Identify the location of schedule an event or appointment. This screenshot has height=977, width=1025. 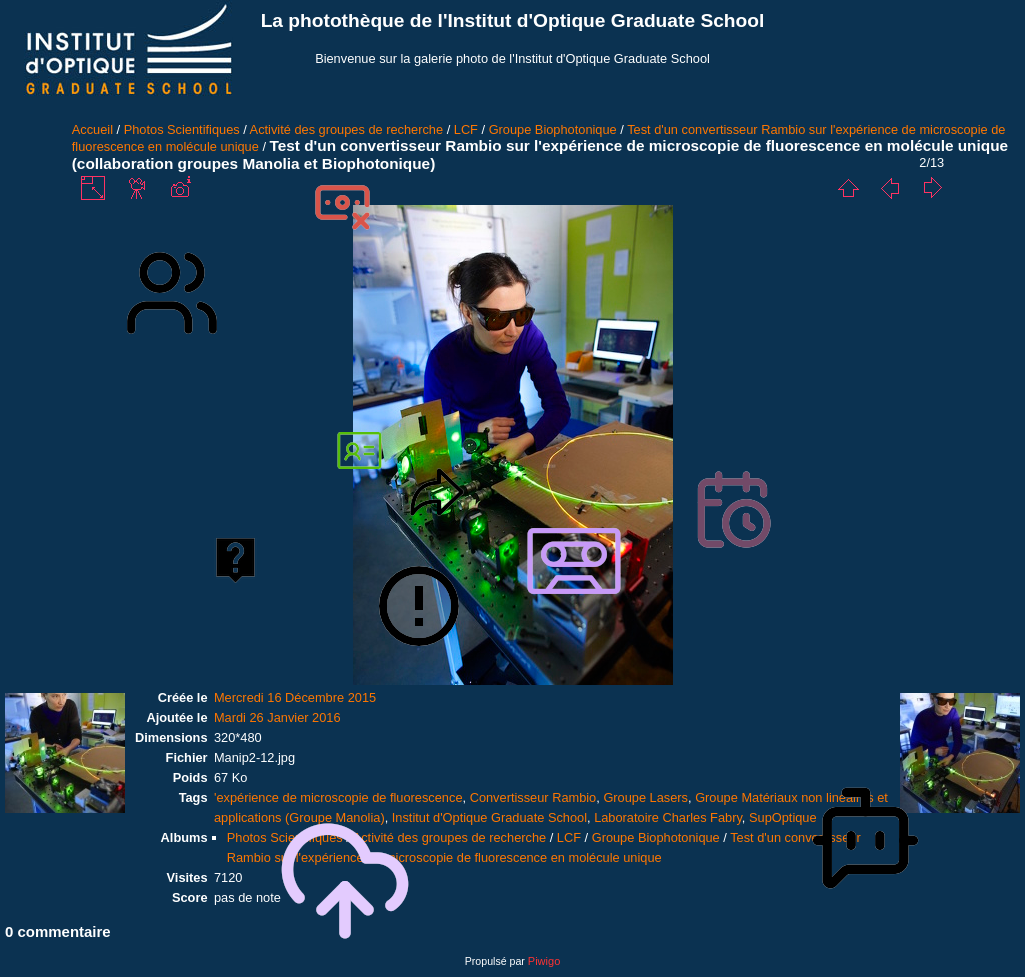
(732, 509).